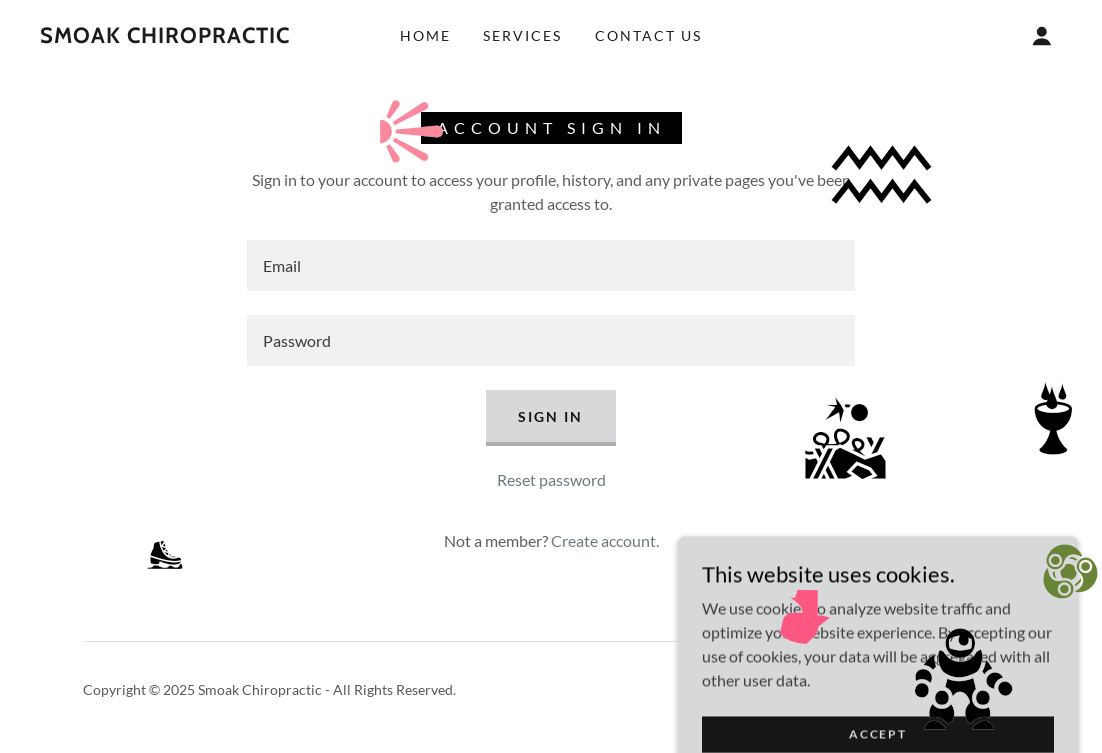  What do you see at coordinates (1070, 571) in the screenshot?
I see `represents balance or harmony in gameplay` at bounding box center [1070, 571].